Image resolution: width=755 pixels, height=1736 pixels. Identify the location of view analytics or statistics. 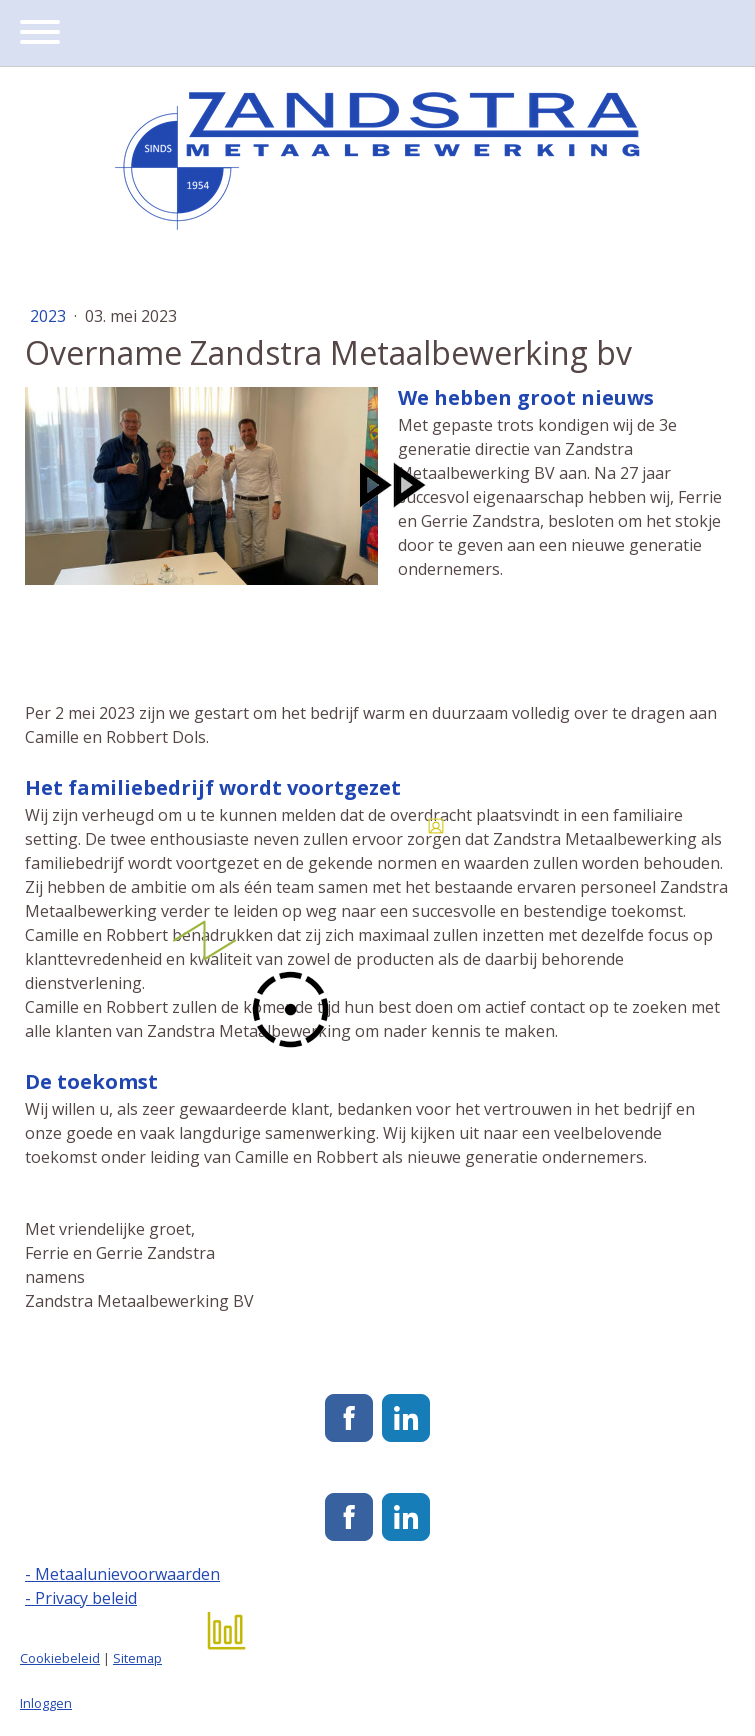
(226, 1633).